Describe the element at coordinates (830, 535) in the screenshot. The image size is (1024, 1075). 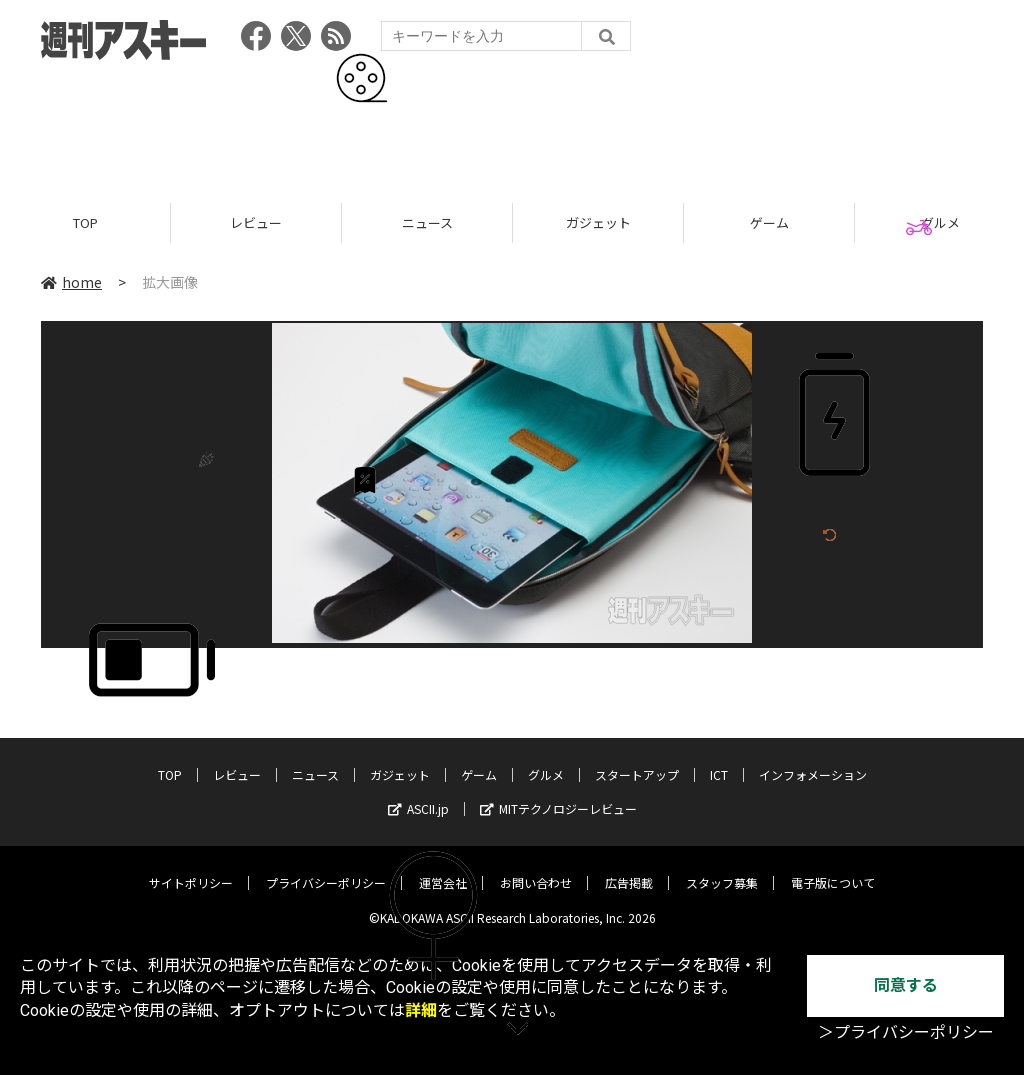
I see `undo the last action` at that location.